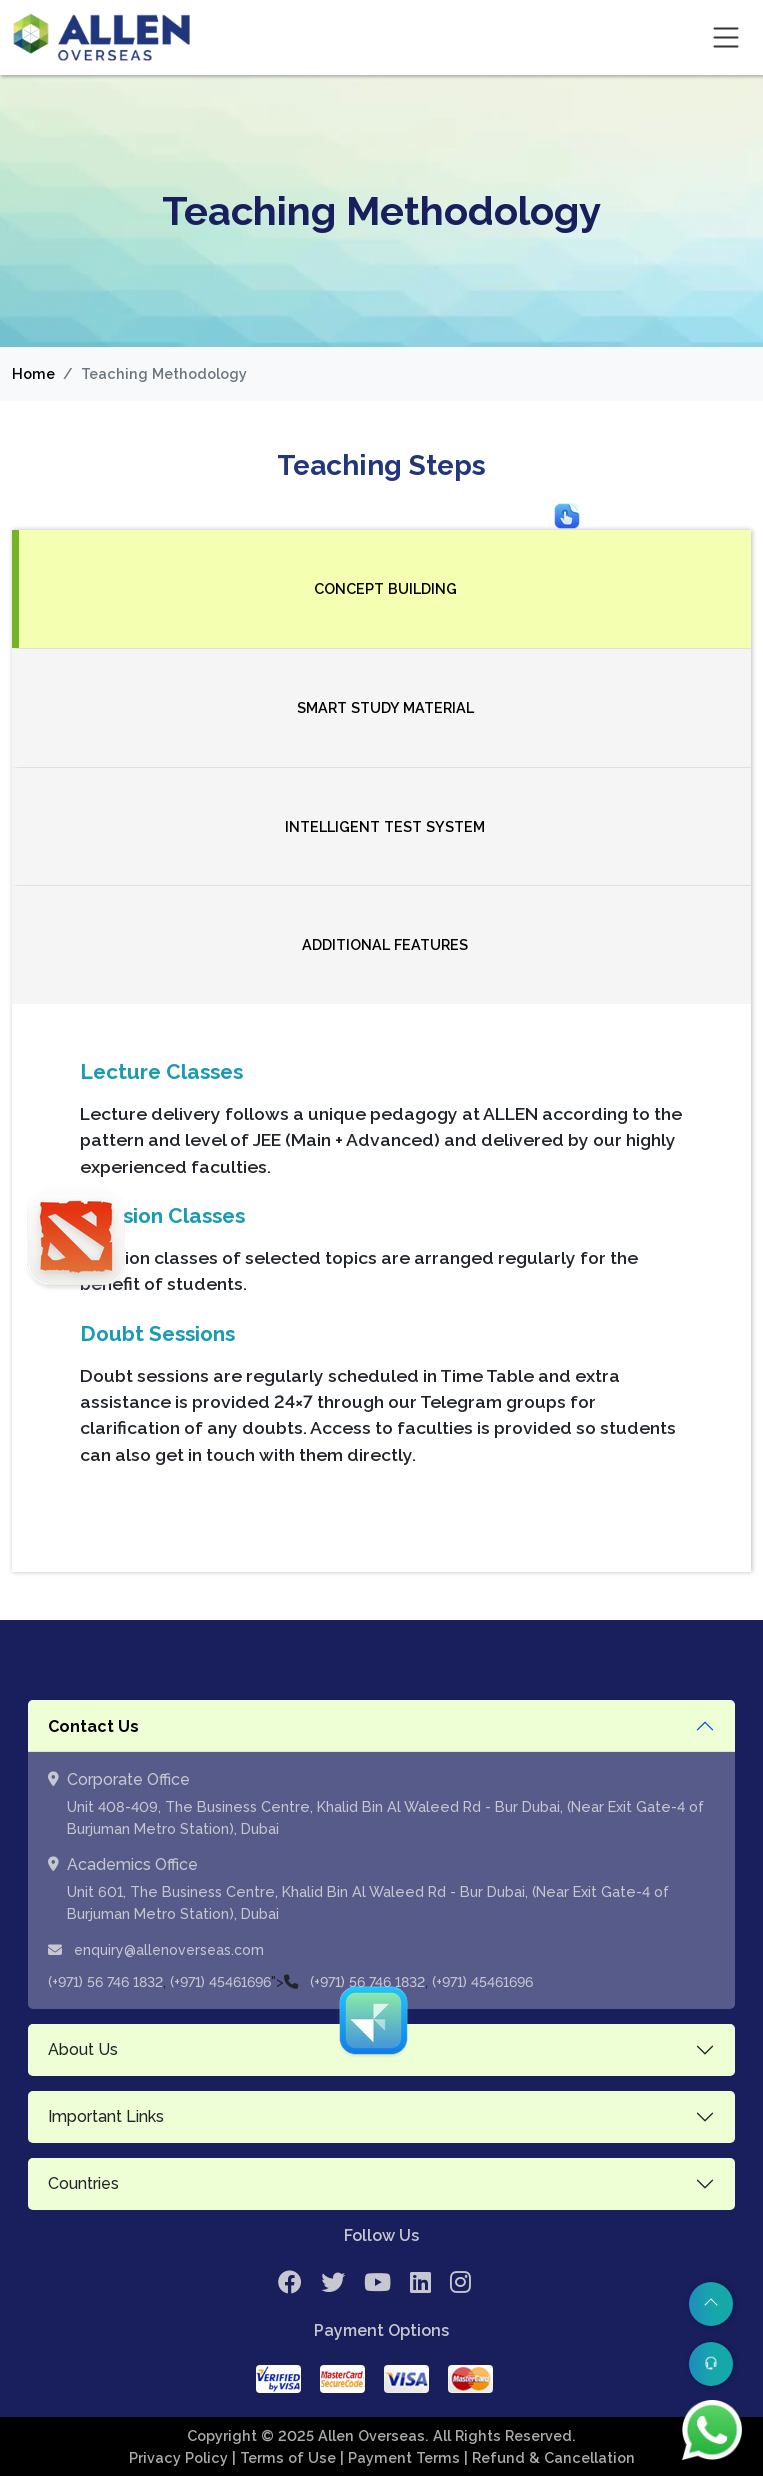 This screenshot has height=2476, width=763. What do you see at coordinates (567, 516) in the screenshot?
I see `open touchscreen settings and preferences` at bounding box center [567, 516].